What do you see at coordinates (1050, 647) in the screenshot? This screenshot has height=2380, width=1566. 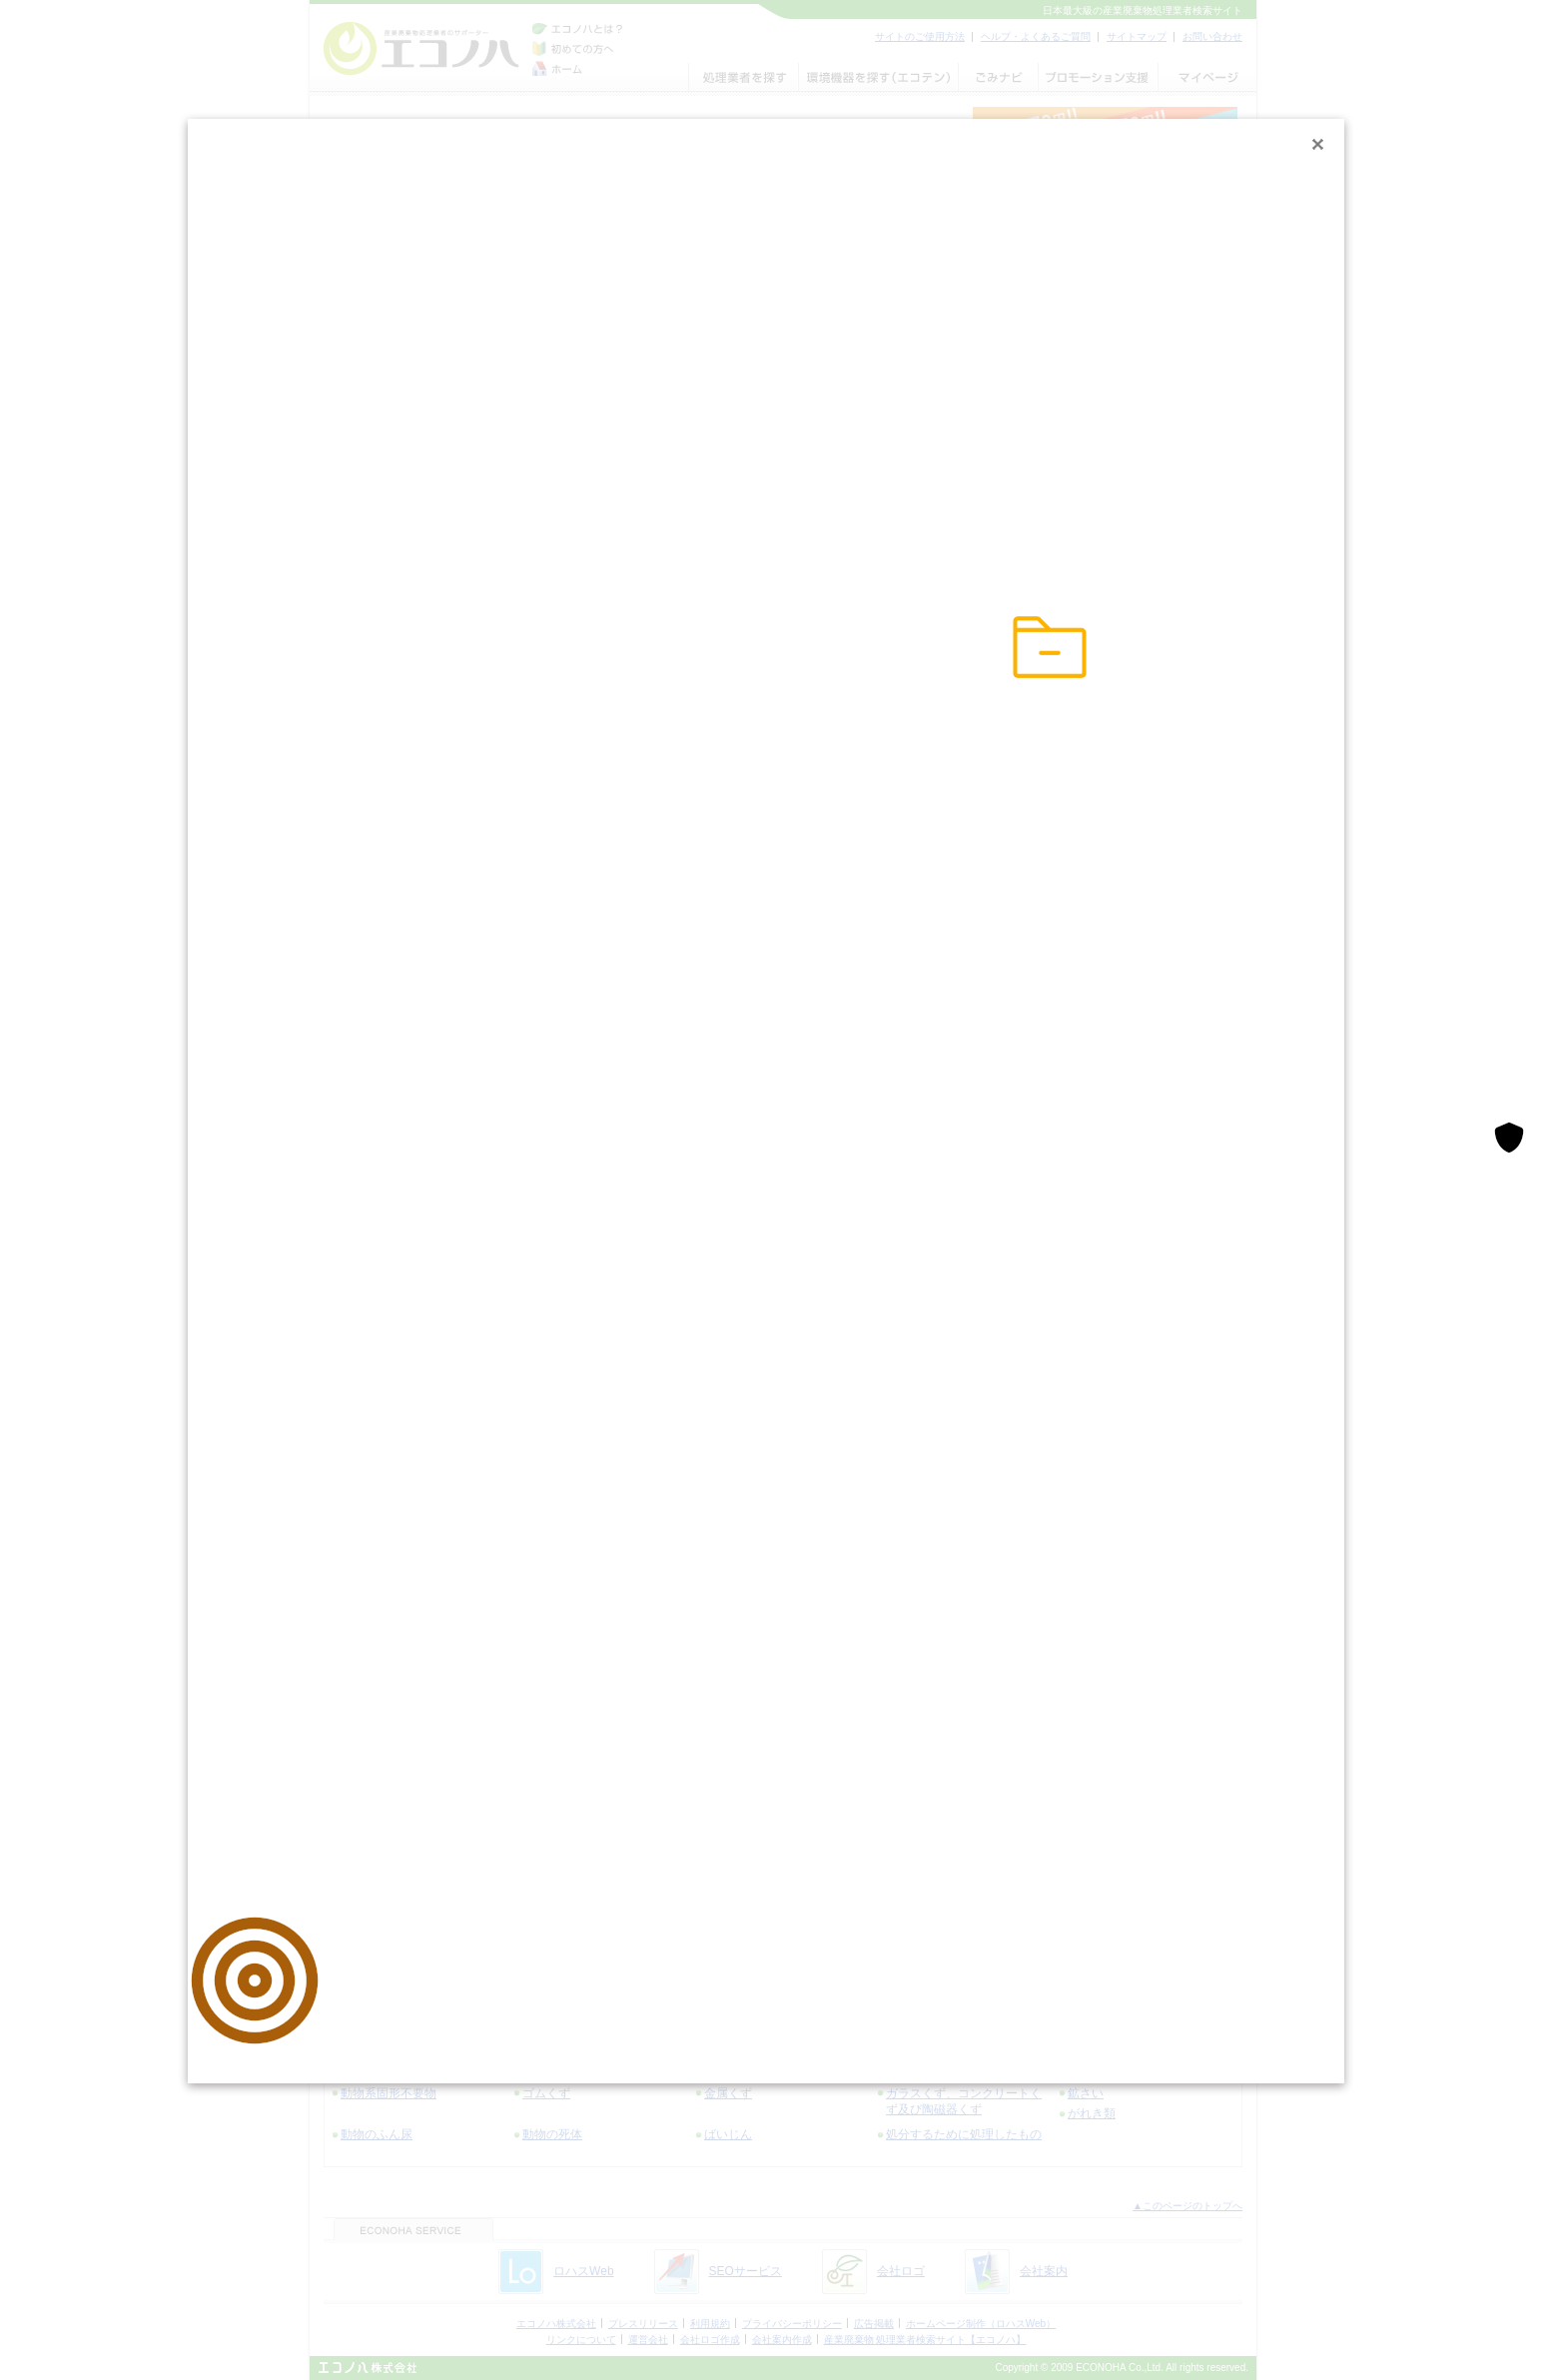 I see `remove a folder` at bounding box center [1050, 647].